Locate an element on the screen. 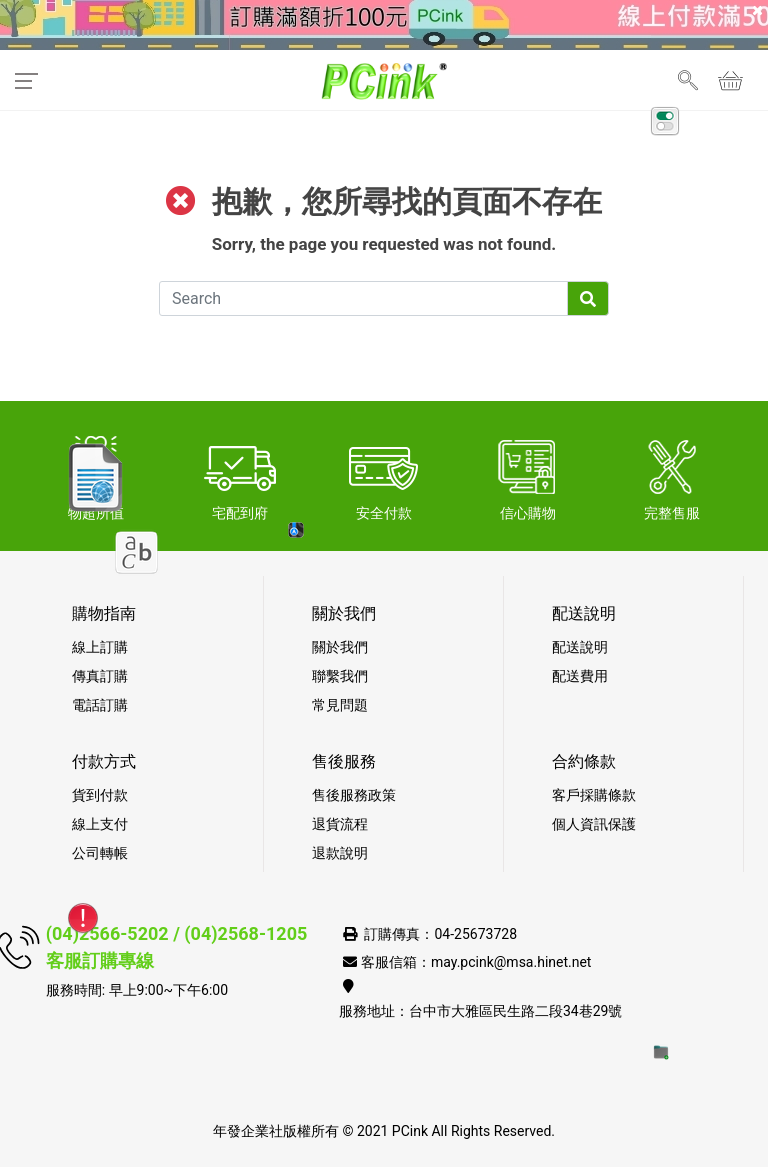  access font and typography settings is located at coordinates (136, 552).